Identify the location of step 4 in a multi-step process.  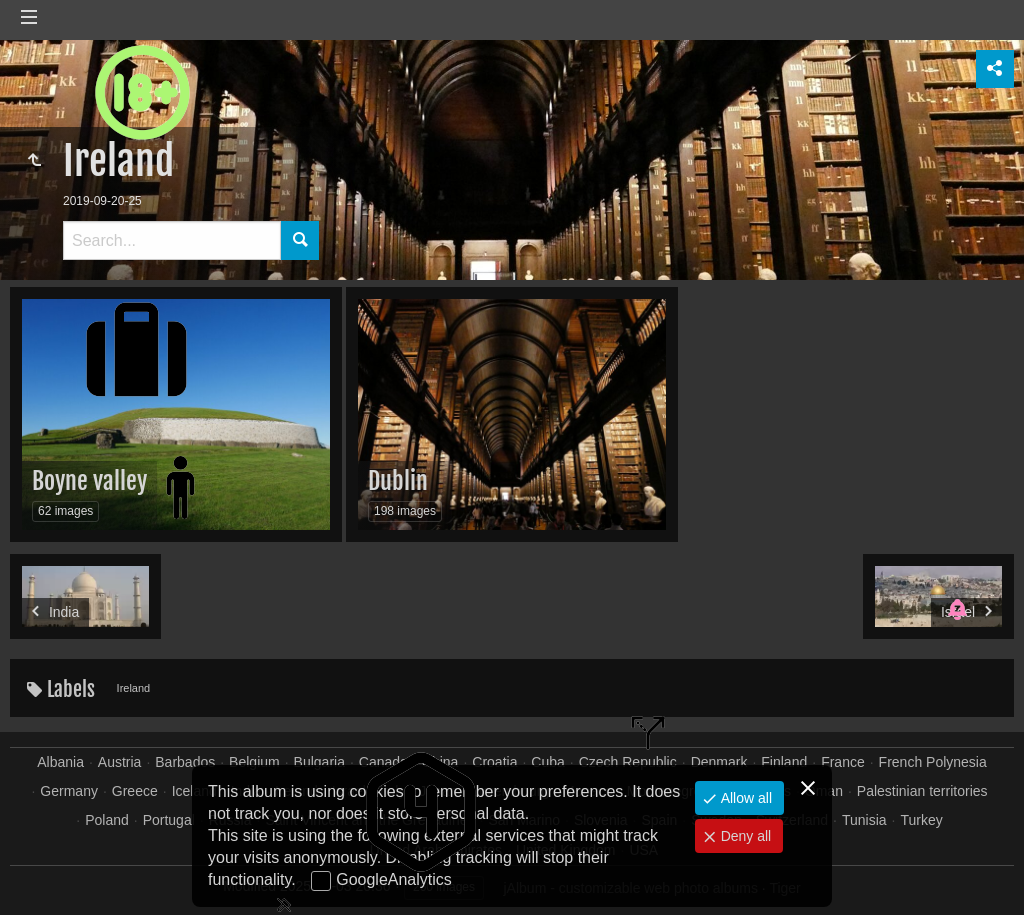
(421, 812).